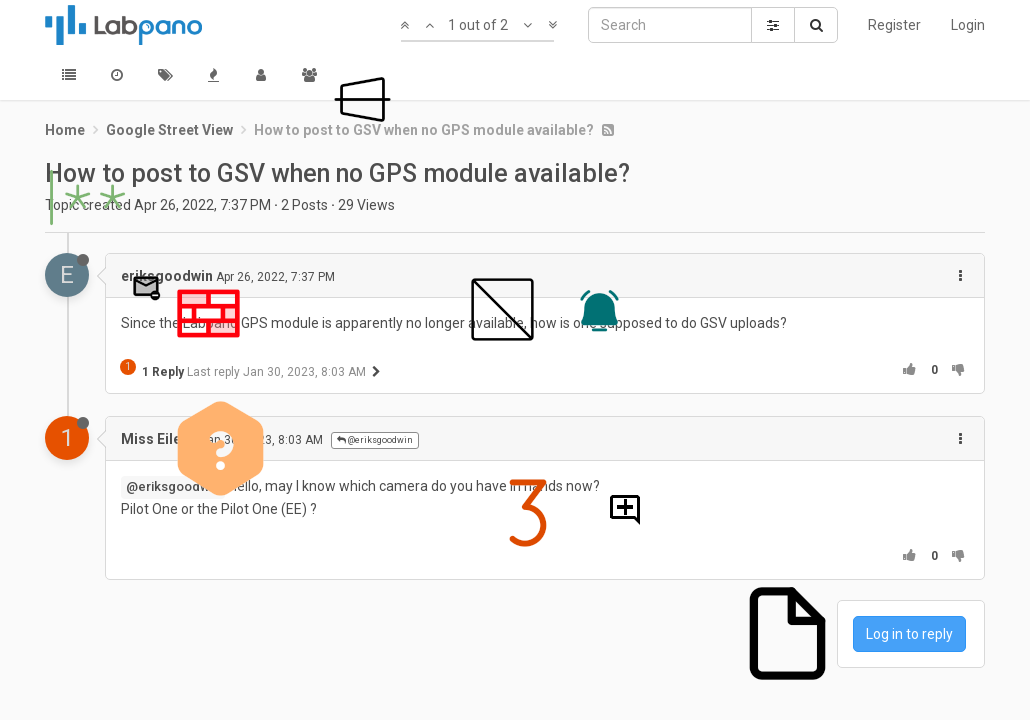 This screenshot has height=720, width=1030. I want to click on unsubscribe from email list, so click(146, 289).